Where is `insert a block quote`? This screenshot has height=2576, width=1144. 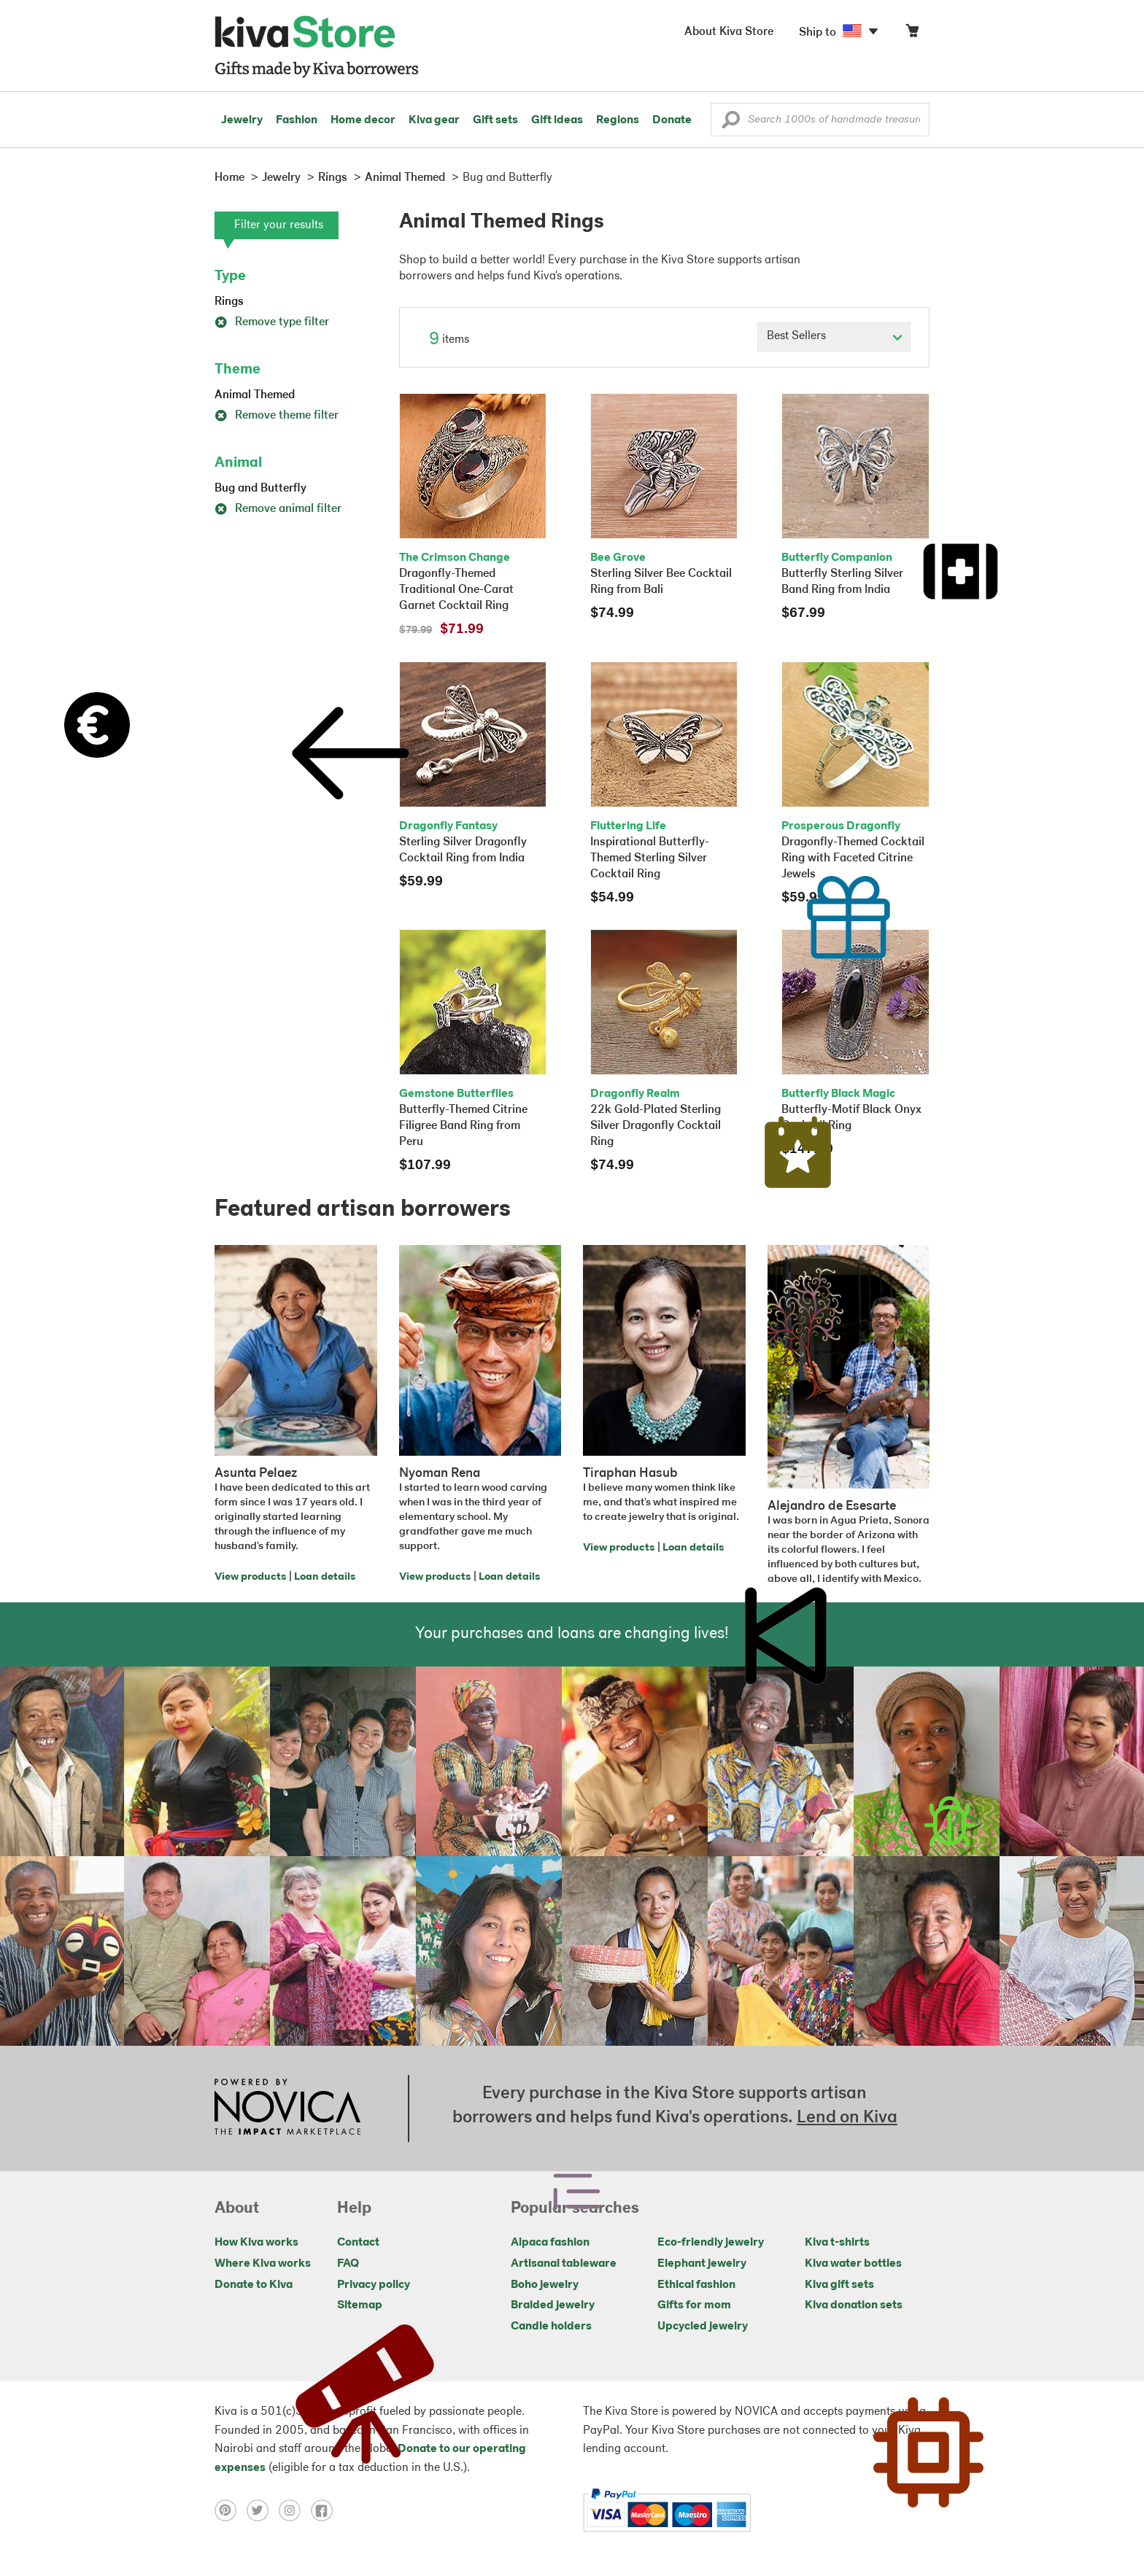 insert a block quote is located at coordinates (576, 2190).